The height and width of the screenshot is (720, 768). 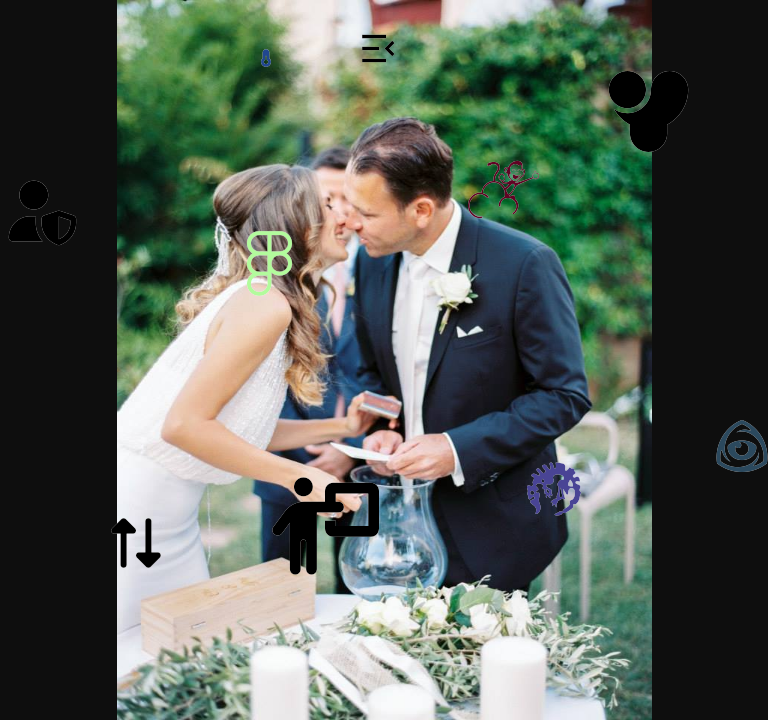 What do you see at coordinates (648, 111) in the screenshot?
I see `open the YOLO anonymous messaging app` at bounding box center [648, 111].